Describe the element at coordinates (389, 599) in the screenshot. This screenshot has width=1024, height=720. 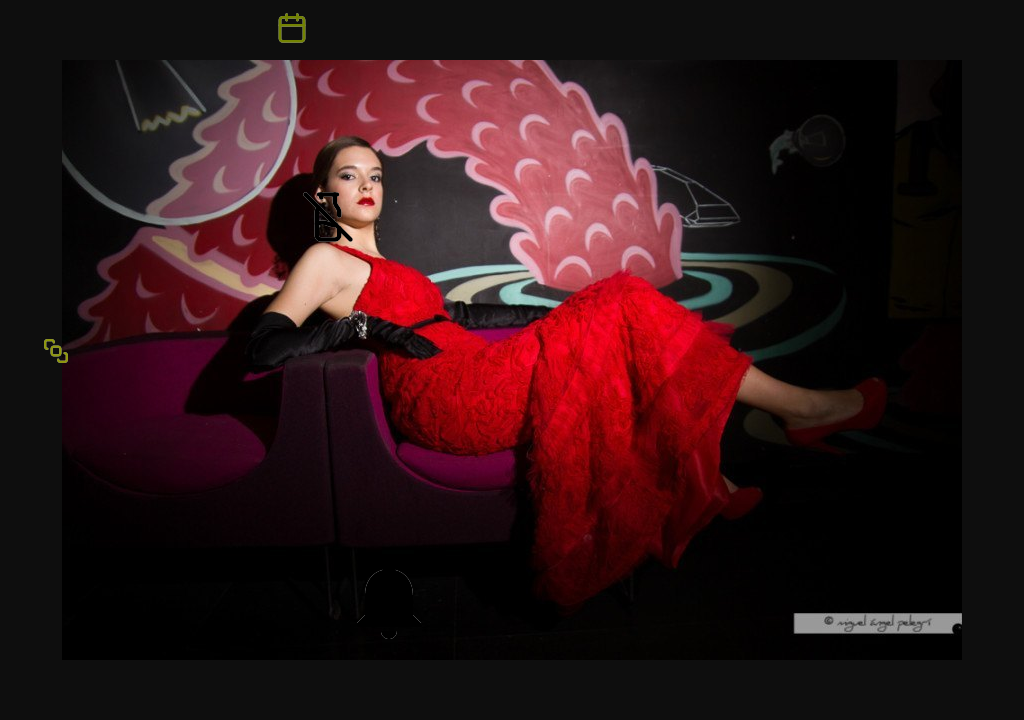
I see `view your notifications` at that location.